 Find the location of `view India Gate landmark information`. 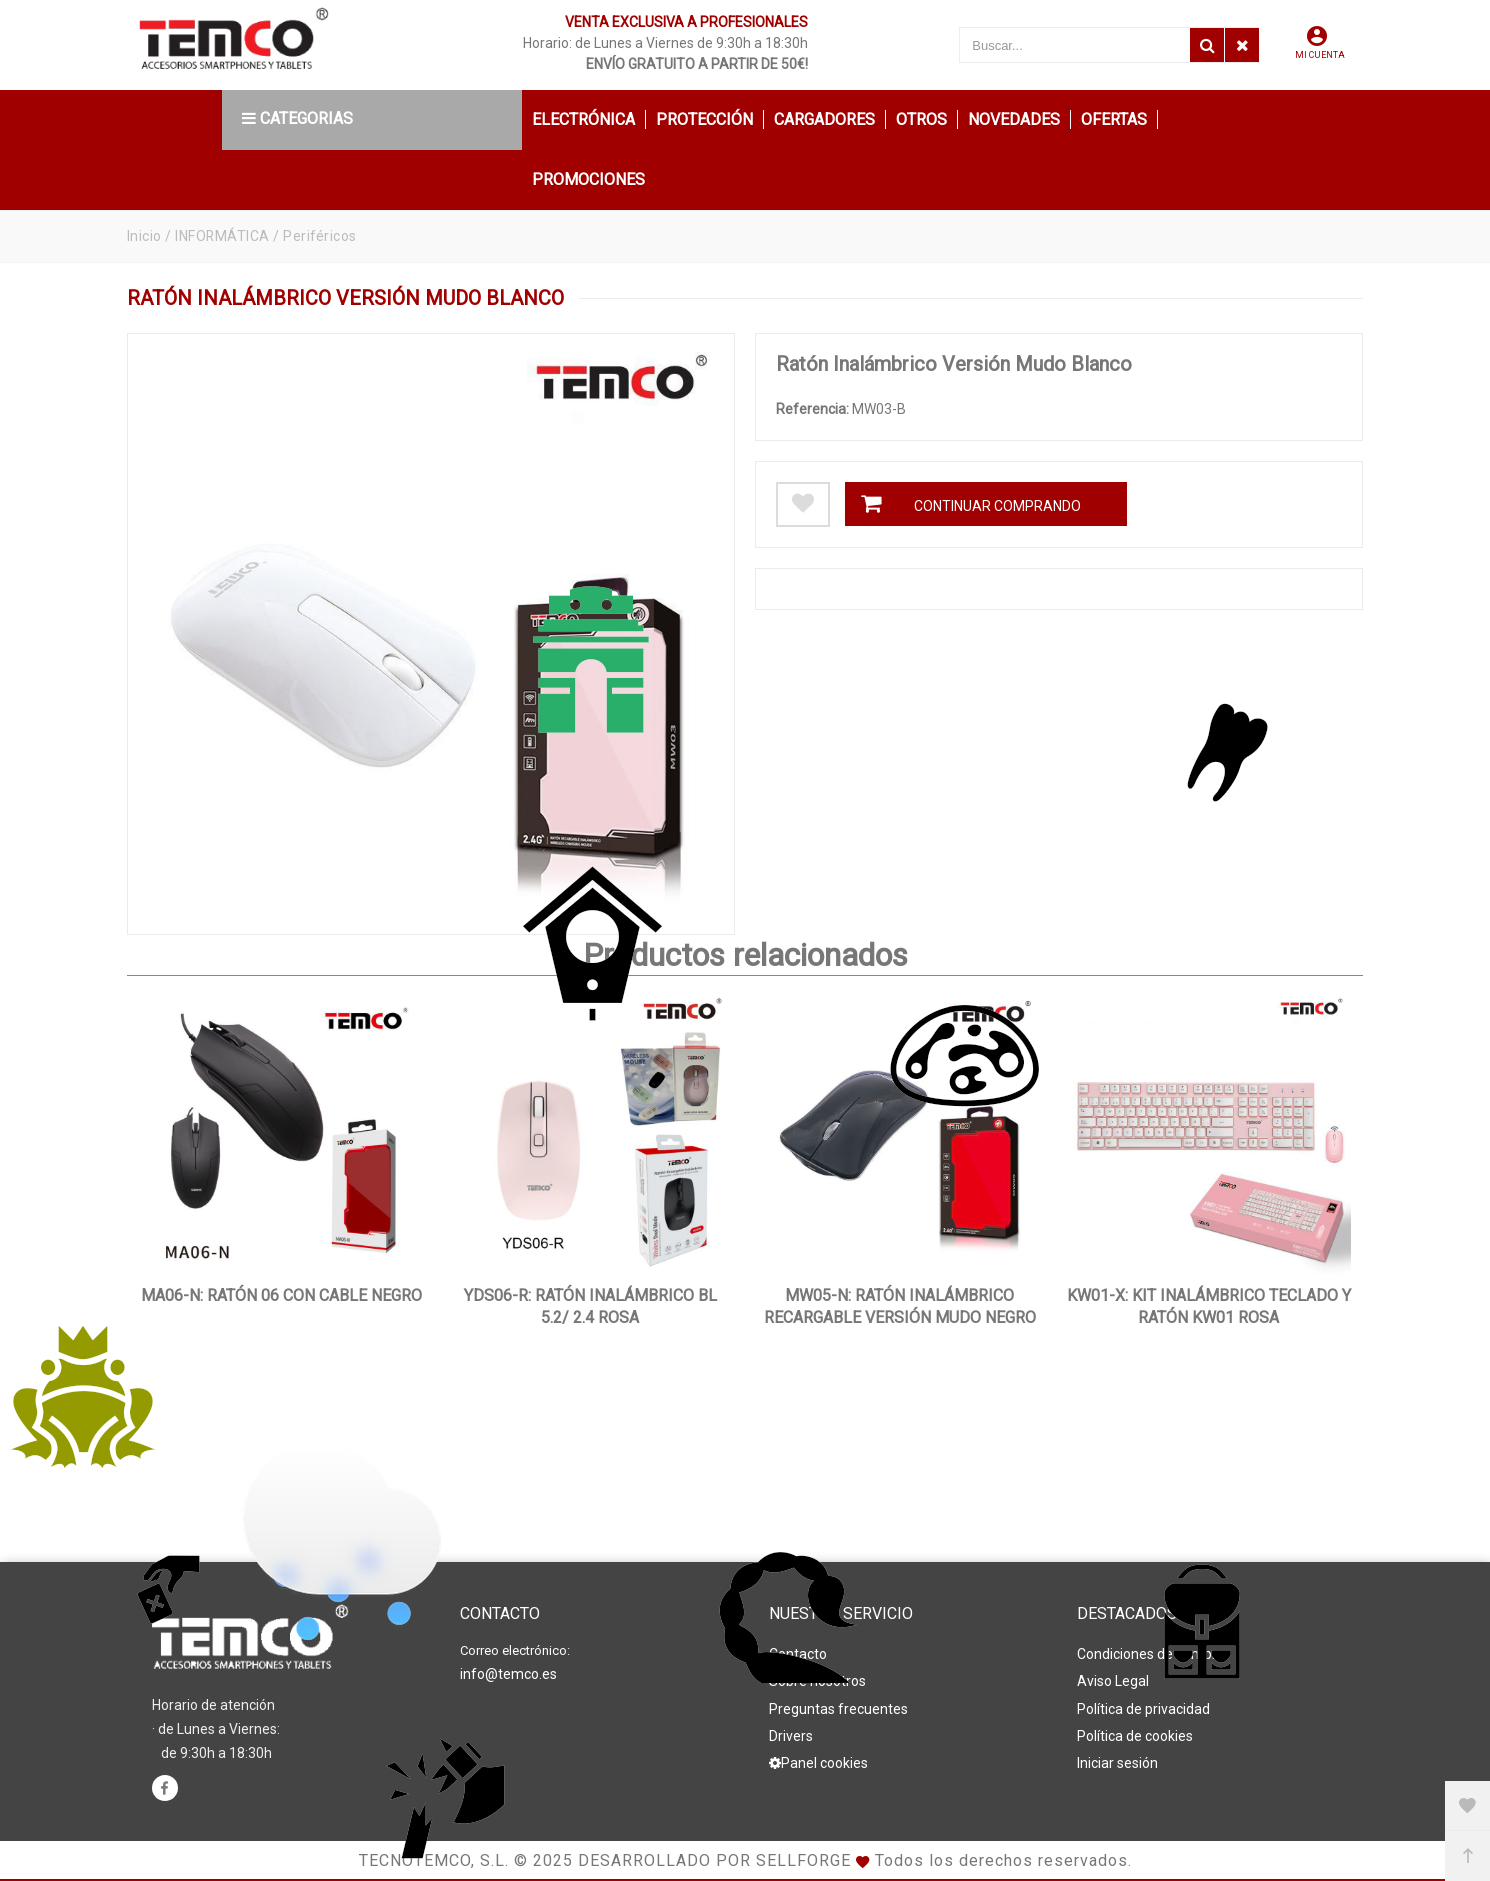

view India Gate landmark information is located at coordinates (591, 654).